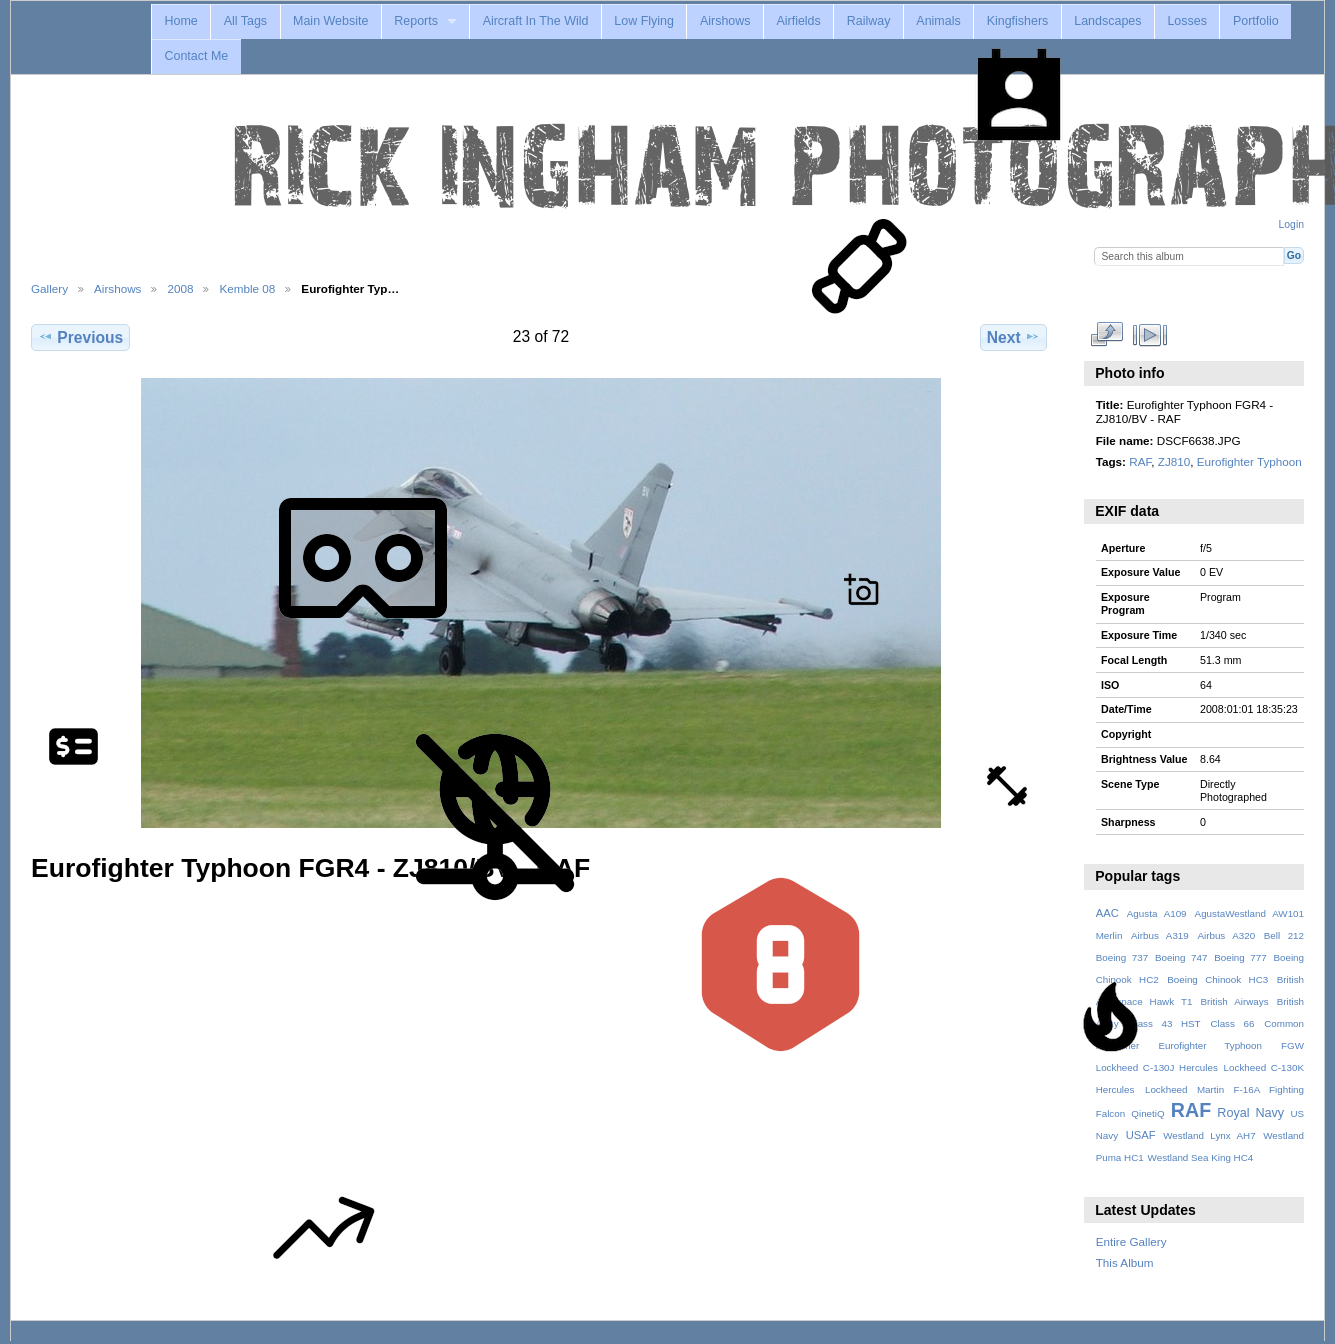 This screenshot has height=1344, width=1335. What do you see at coordinates (860, 267) in the screenshot?
I see `access candy crush or similar game` at bounding box center [860, 267].